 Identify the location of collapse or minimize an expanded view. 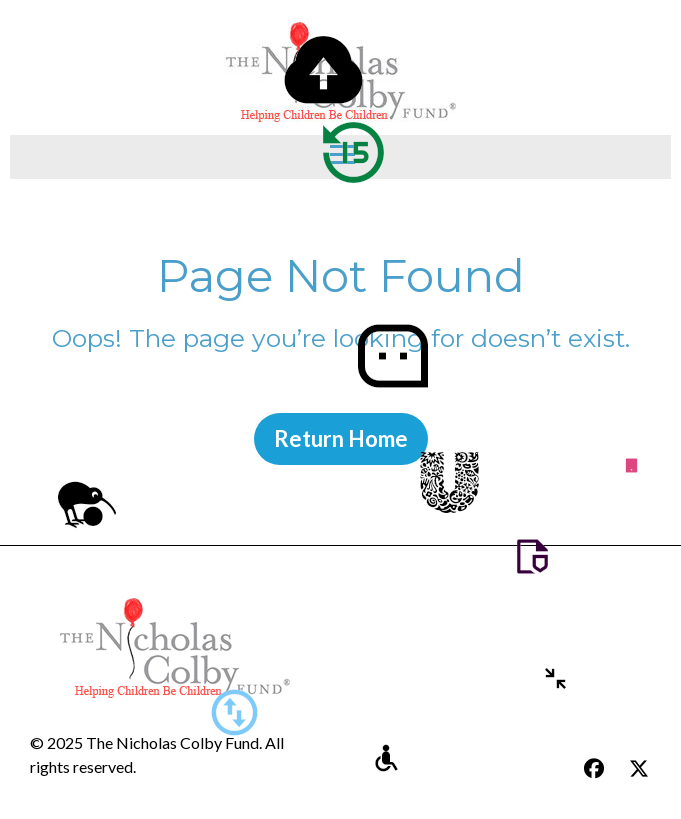
(555, 678).